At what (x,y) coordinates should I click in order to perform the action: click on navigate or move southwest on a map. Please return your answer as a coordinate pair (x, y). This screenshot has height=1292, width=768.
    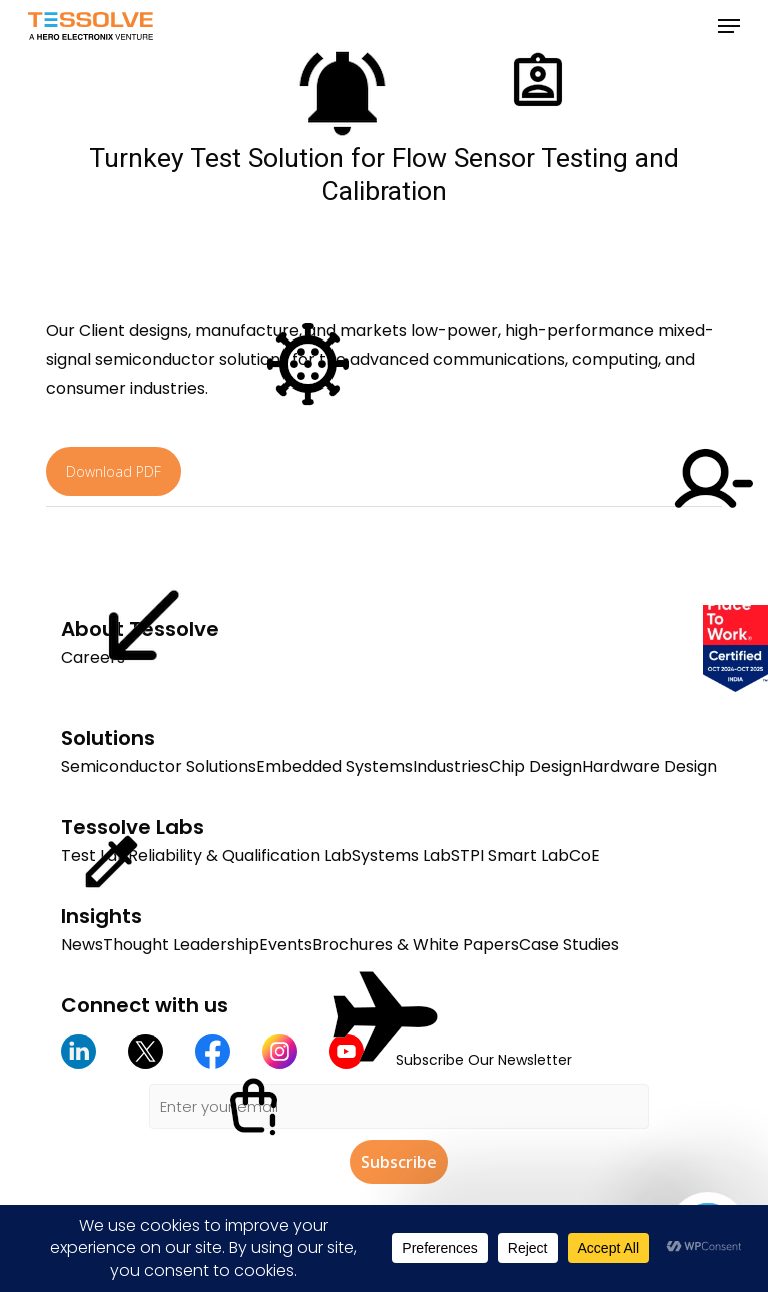
    Looking at the image, I should click on (142, 626).